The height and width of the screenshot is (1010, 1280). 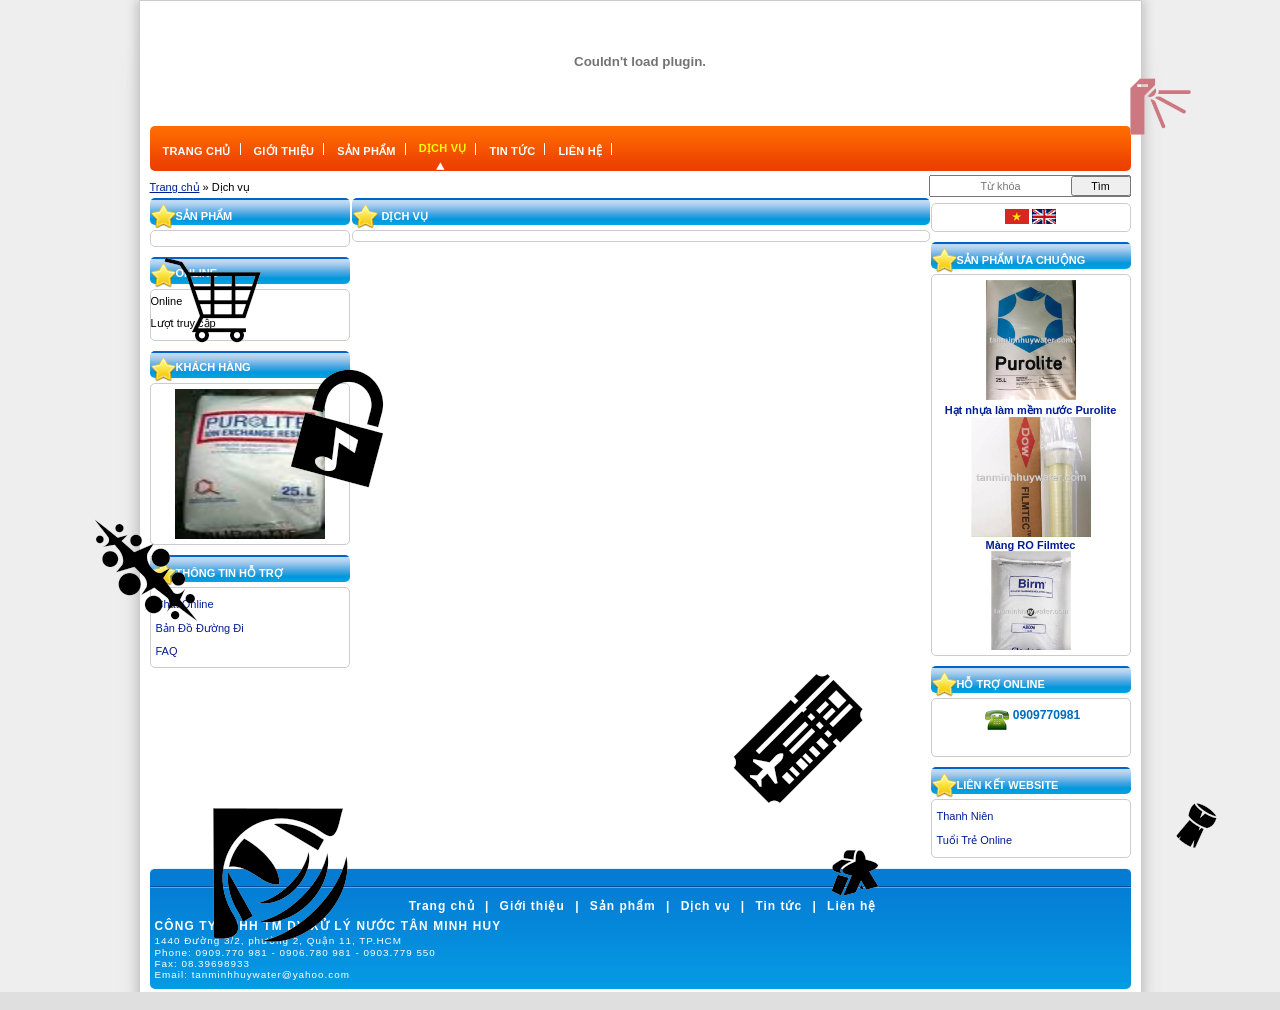 I want to click on access board game or tabletop gaming features, so click(x=855, y=873).